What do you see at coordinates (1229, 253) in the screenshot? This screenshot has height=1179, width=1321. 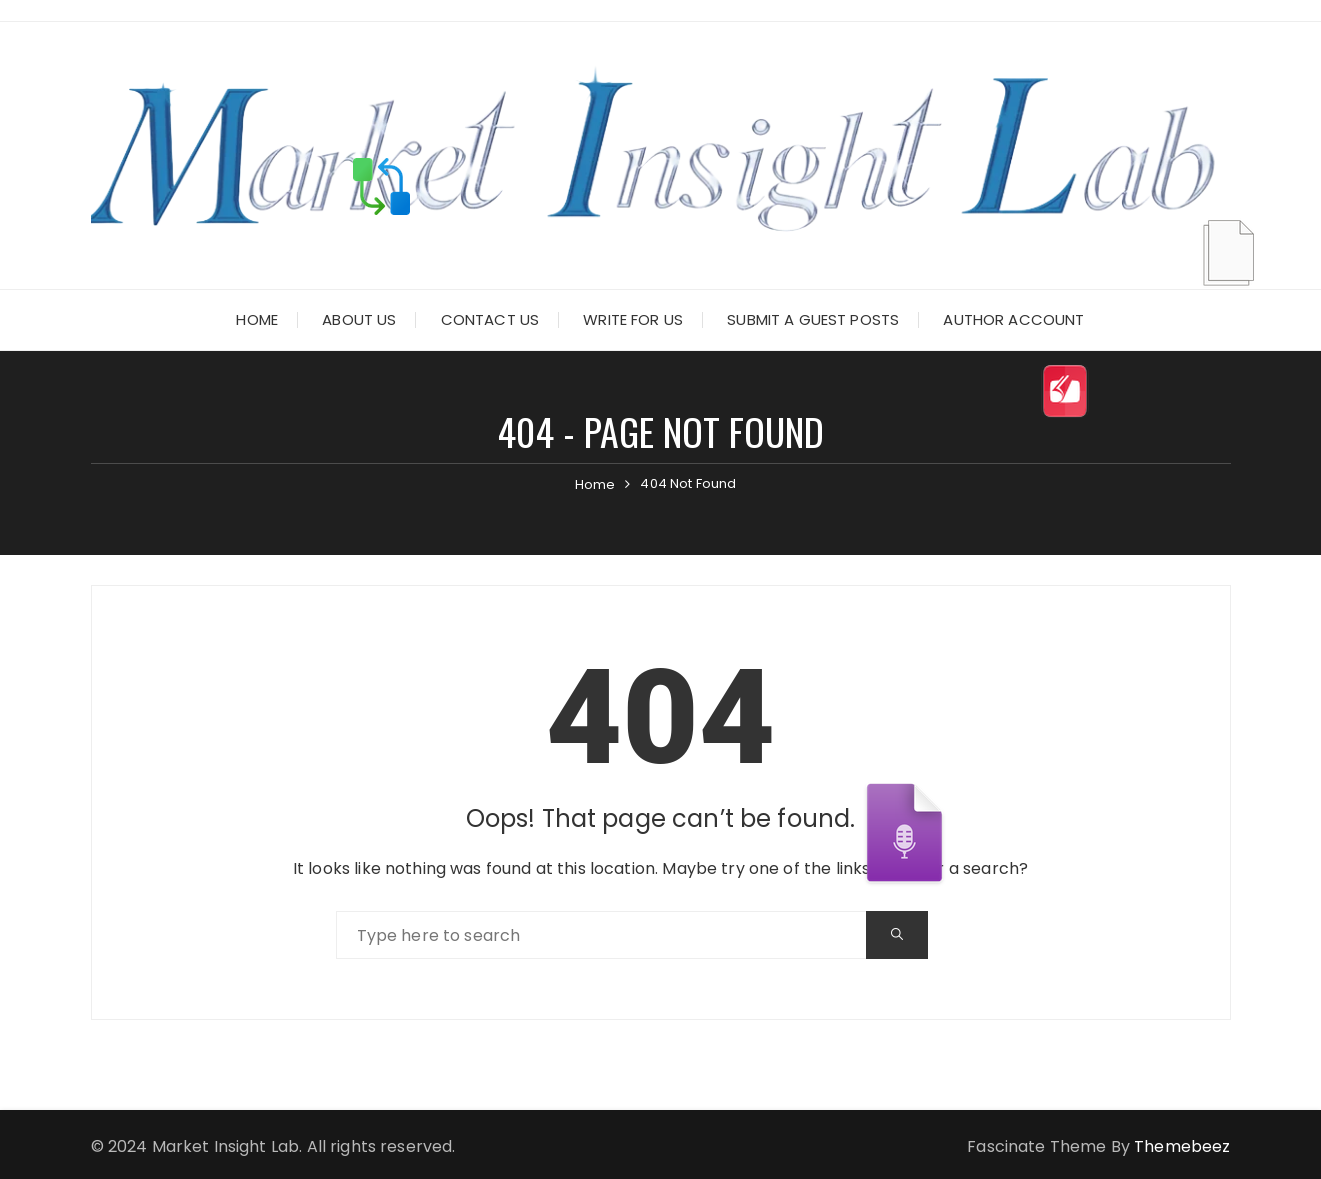 I see `copy file to clipboard` at bounding box center [1229, 253].